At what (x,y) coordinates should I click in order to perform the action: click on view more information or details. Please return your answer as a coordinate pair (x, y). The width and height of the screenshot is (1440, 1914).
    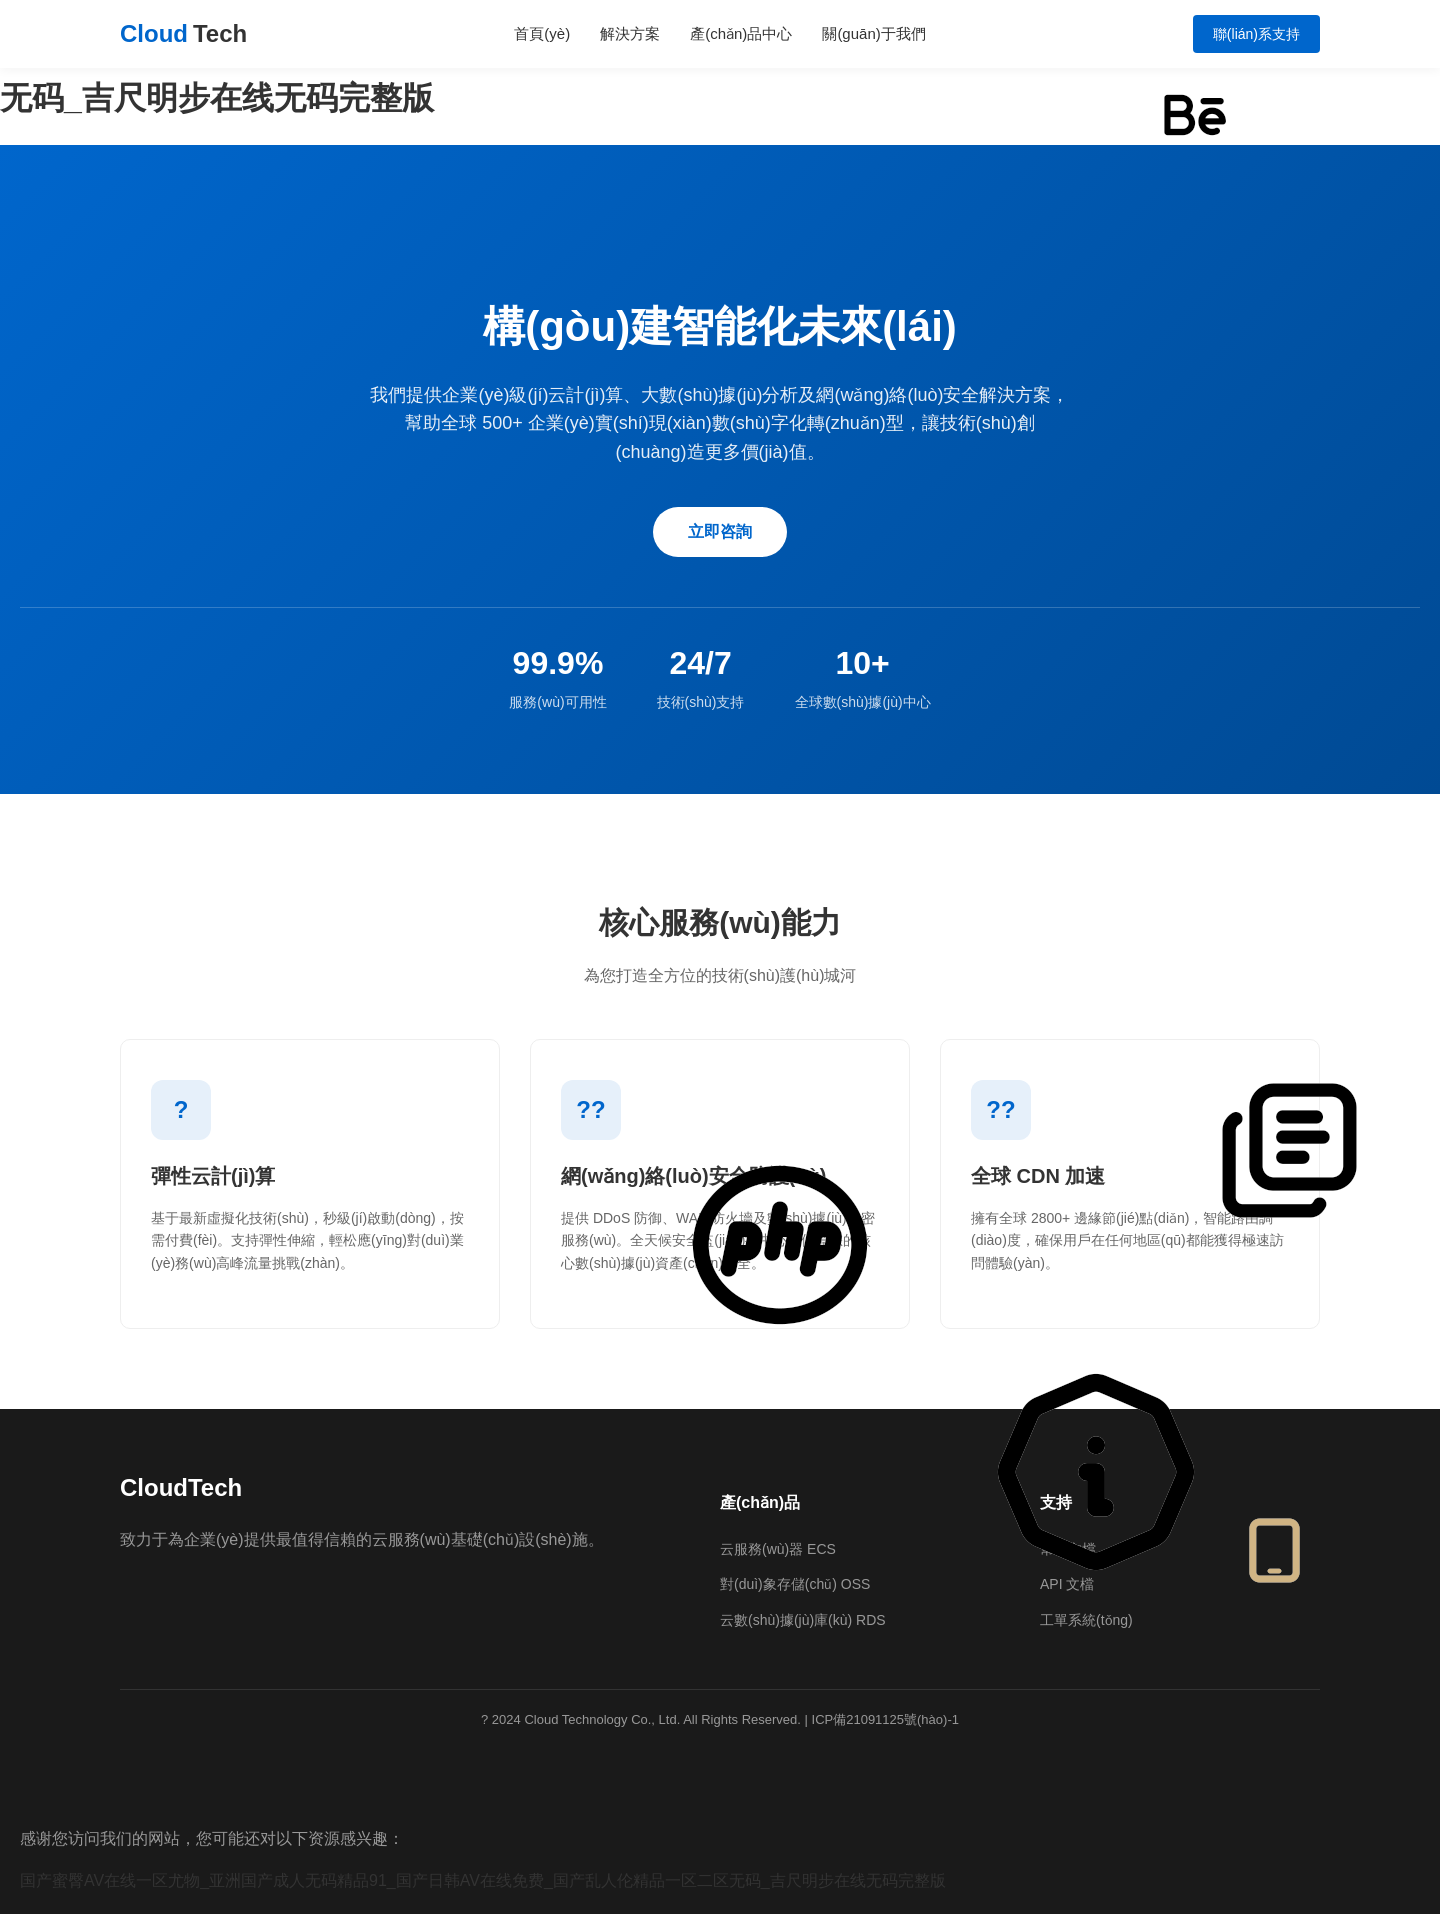
    Looking at the image, I should click on (1096, 1472).